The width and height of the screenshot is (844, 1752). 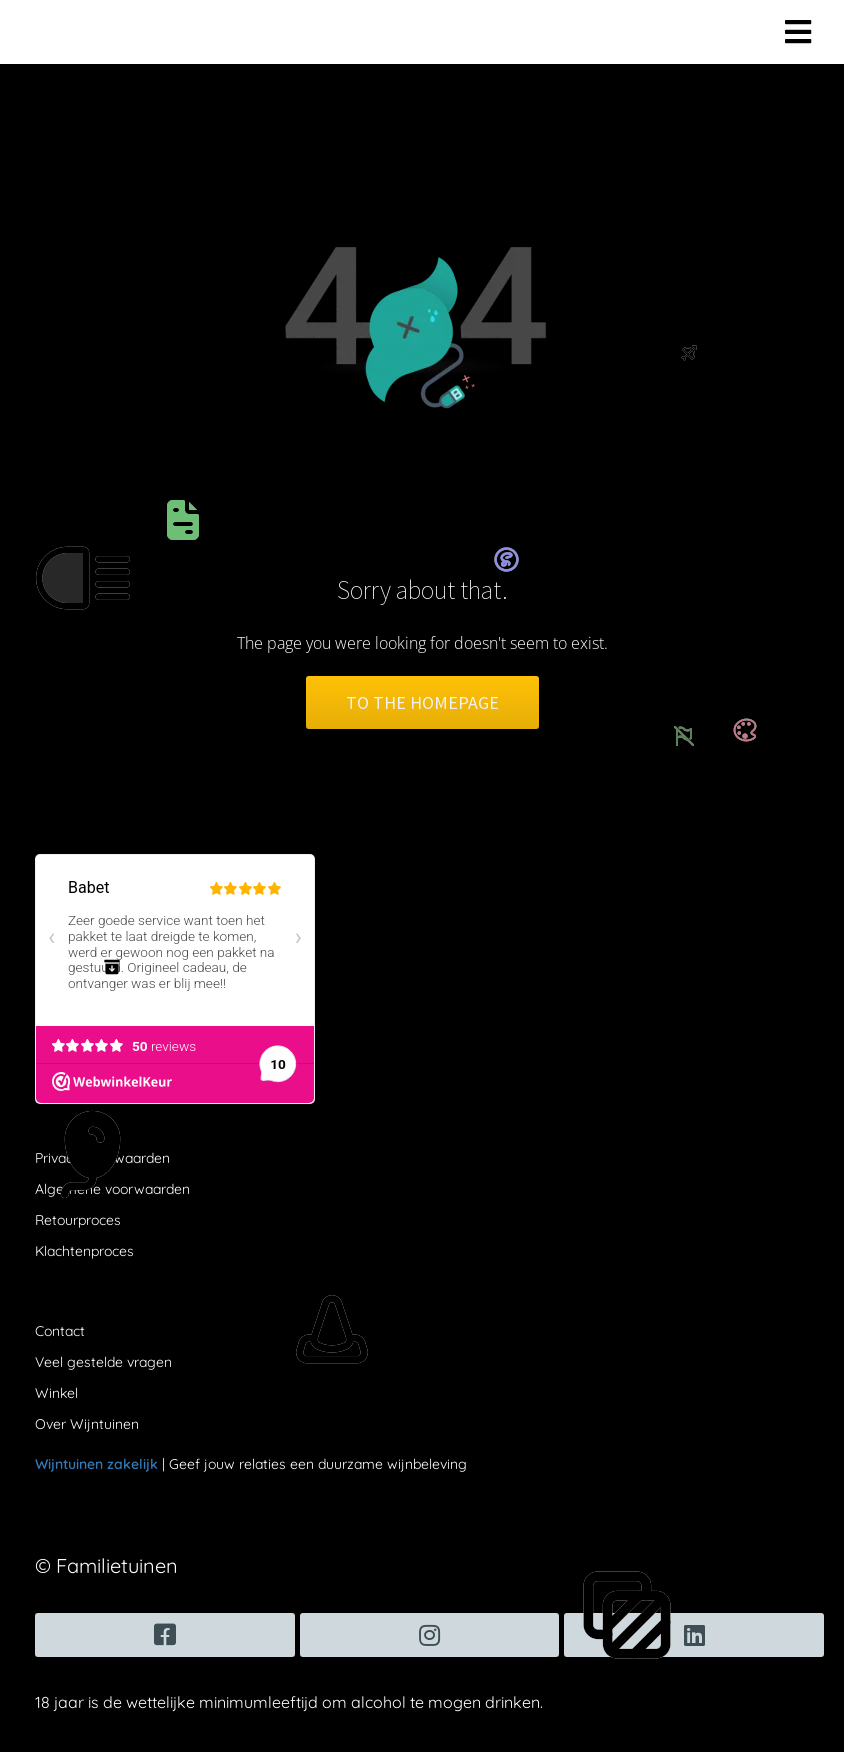 I want to click on archery or bow-related feature, so click(x=689, y=353).